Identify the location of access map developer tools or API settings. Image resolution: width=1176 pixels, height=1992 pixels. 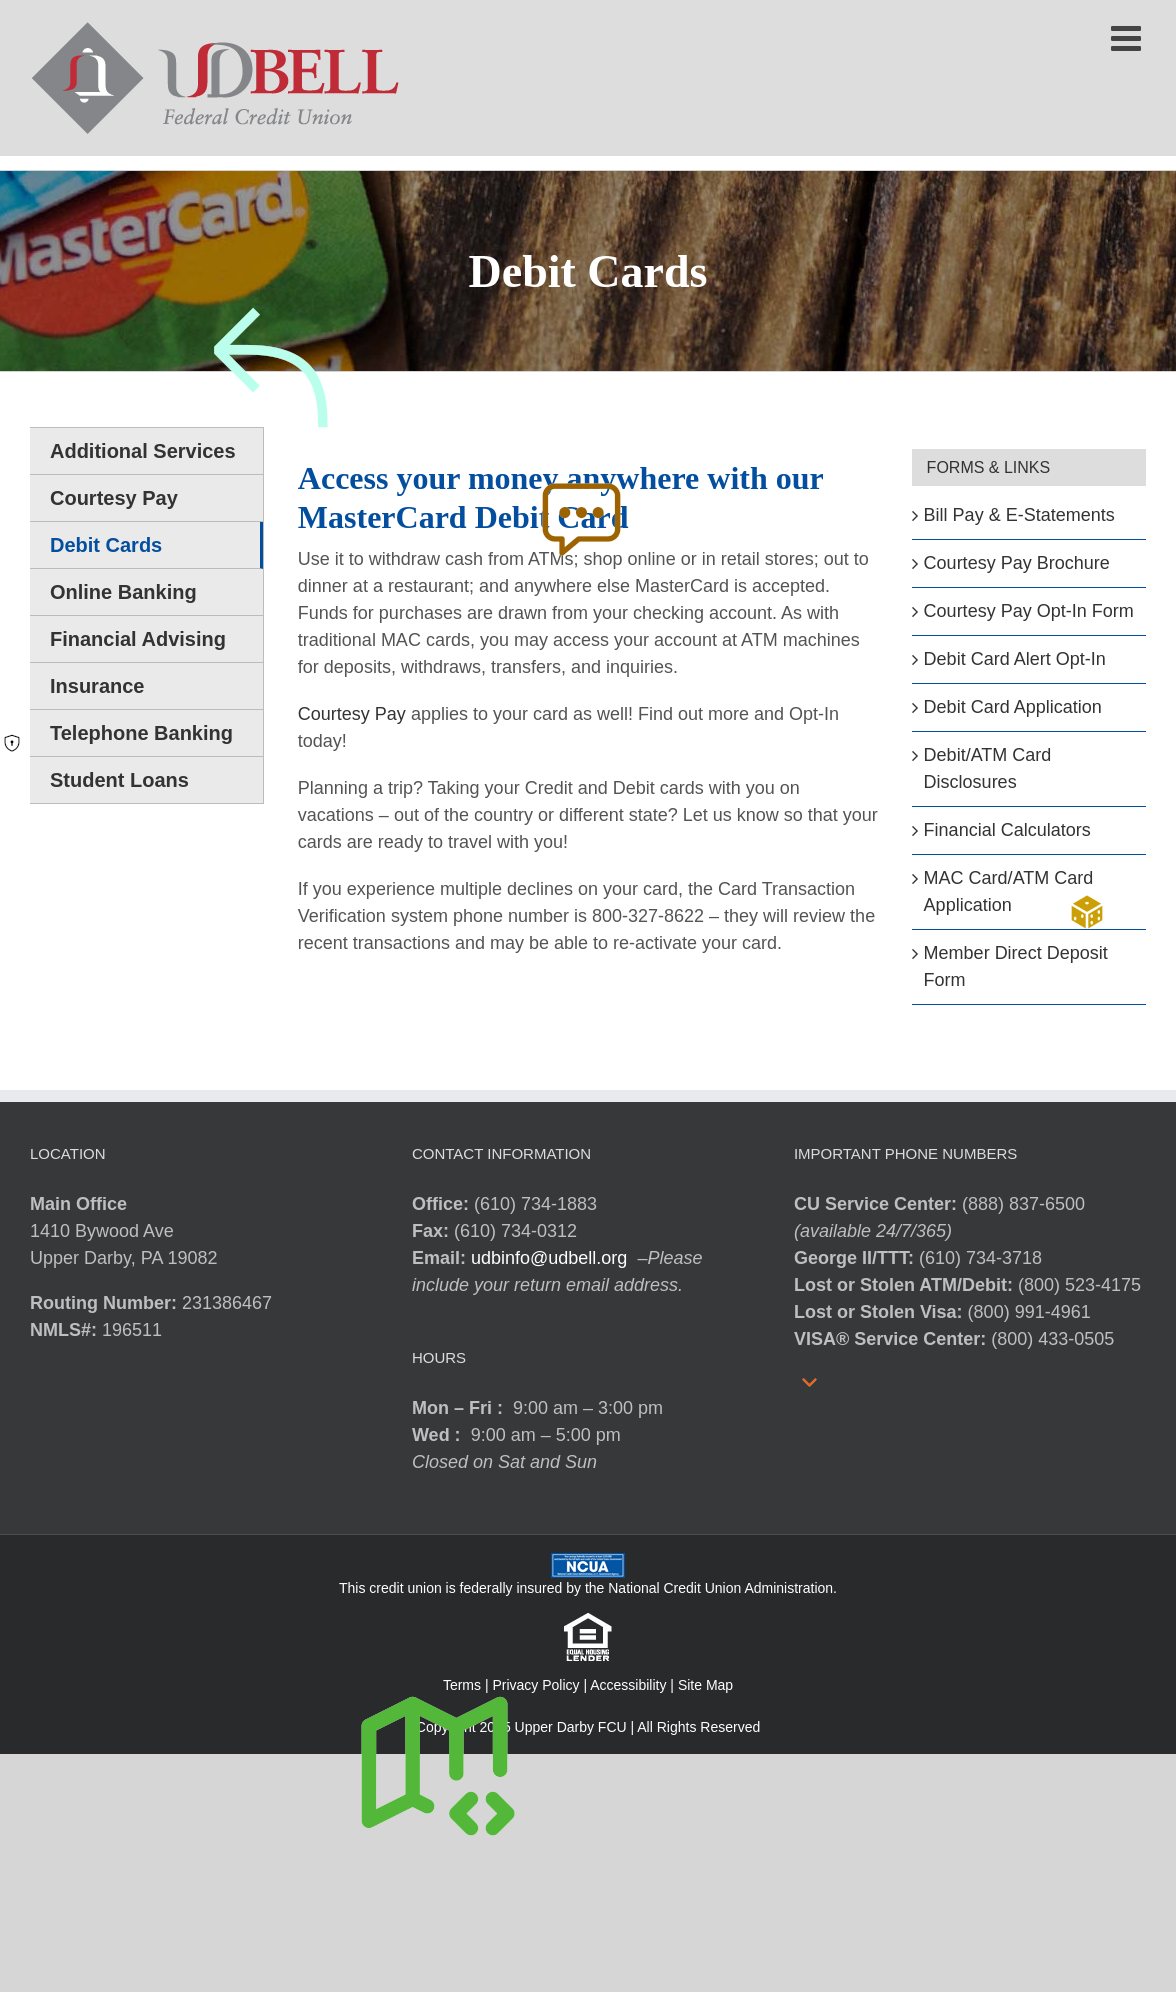
(434, 1762).